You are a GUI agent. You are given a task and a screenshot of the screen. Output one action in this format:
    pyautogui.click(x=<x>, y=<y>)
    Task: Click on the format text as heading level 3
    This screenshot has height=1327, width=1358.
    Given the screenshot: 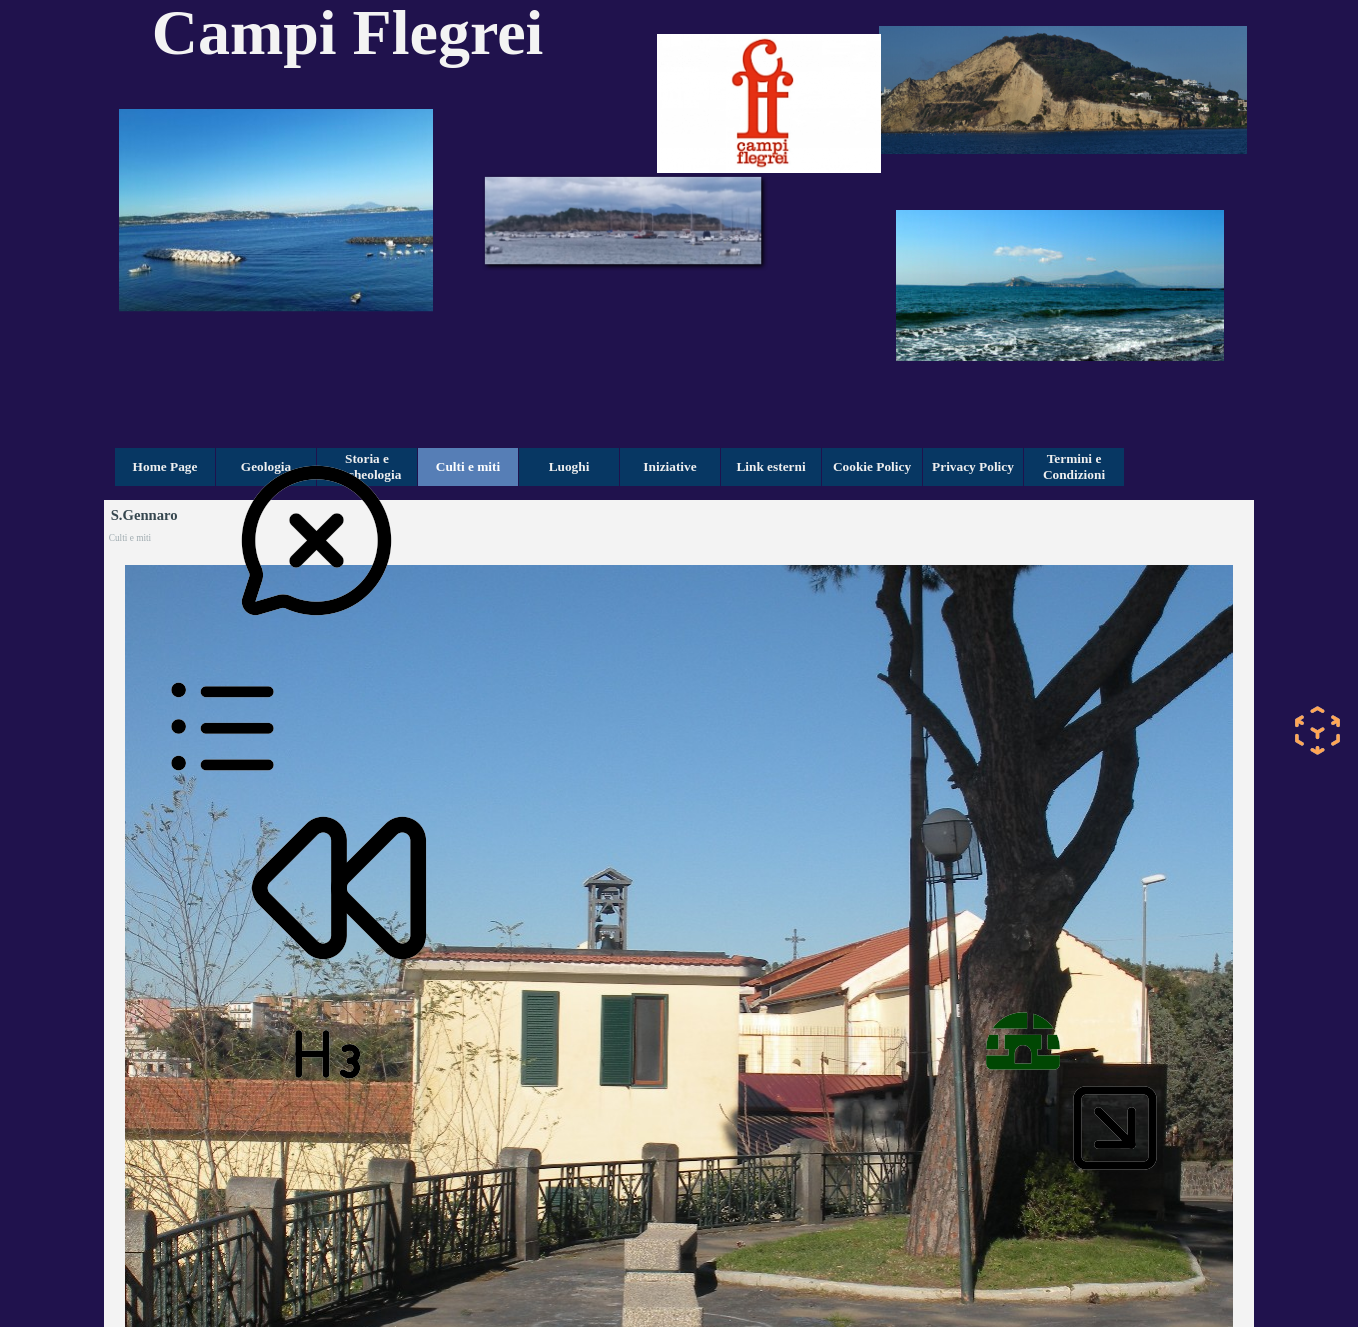 What is the action you would take?
    pyautogui.click(x=326, y=1054)
    